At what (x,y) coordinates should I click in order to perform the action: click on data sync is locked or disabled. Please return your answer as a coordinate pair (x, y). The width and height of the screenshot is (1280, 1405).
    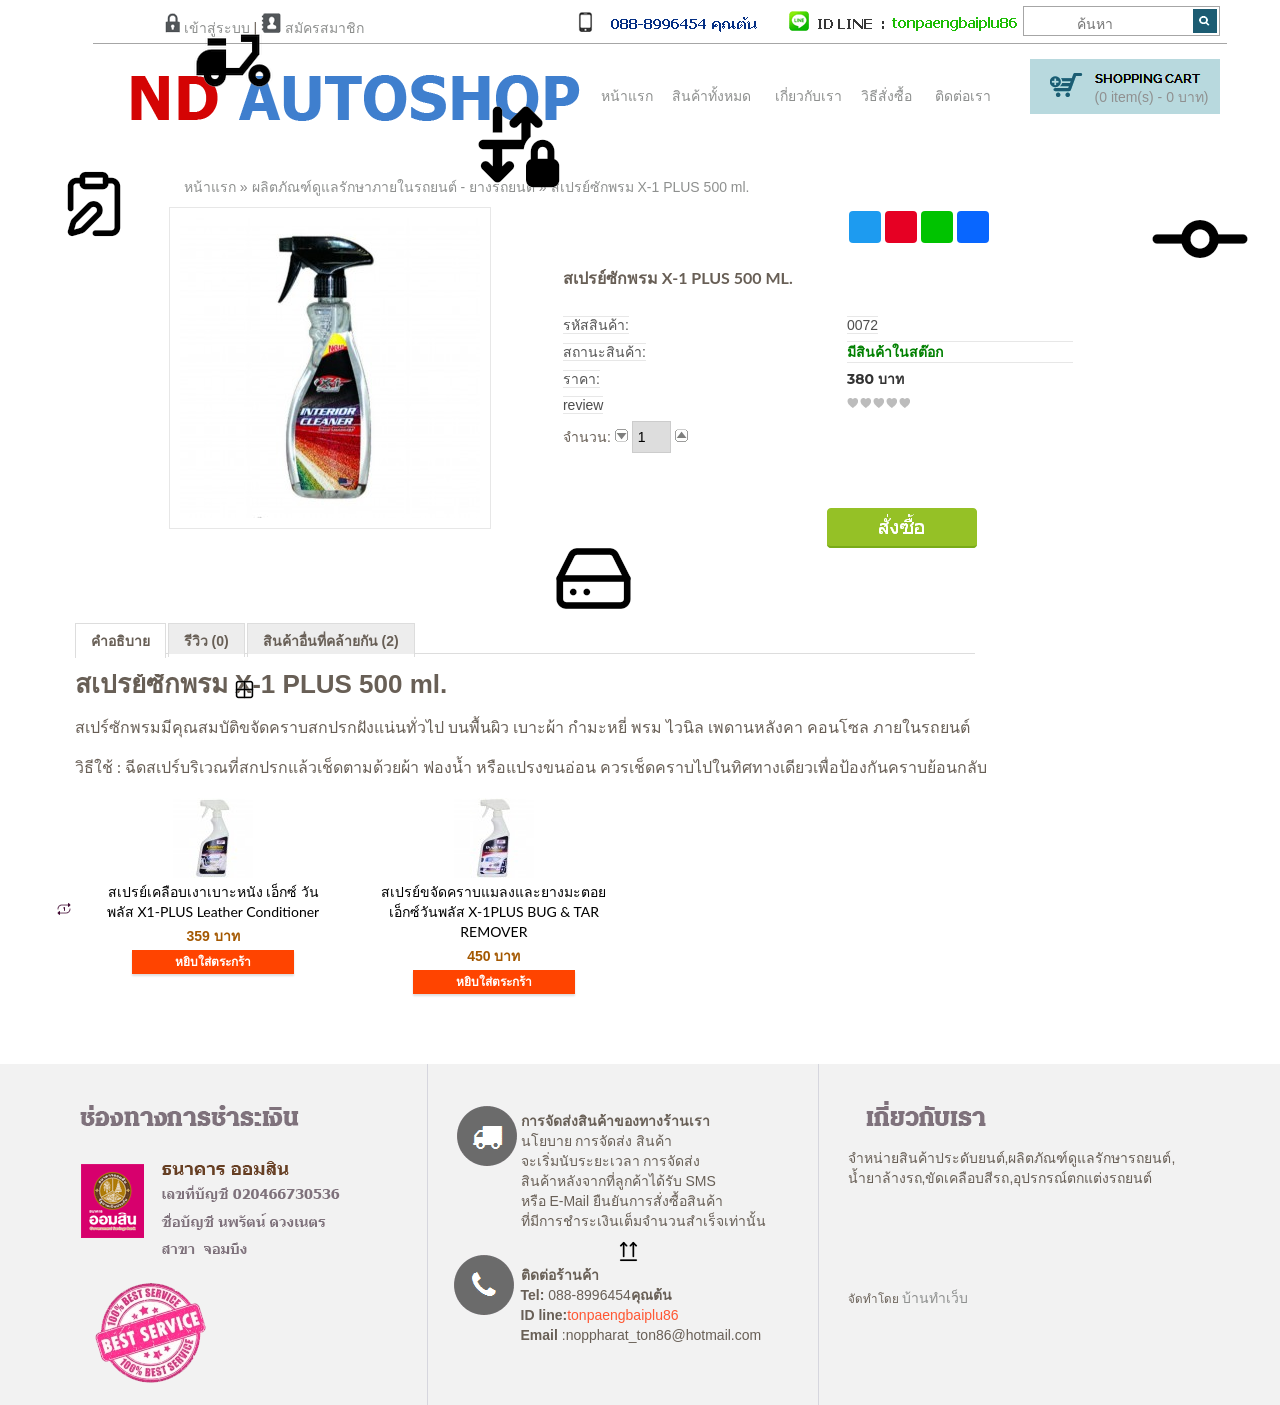
    Looking at the image, I should click on (516, 144).